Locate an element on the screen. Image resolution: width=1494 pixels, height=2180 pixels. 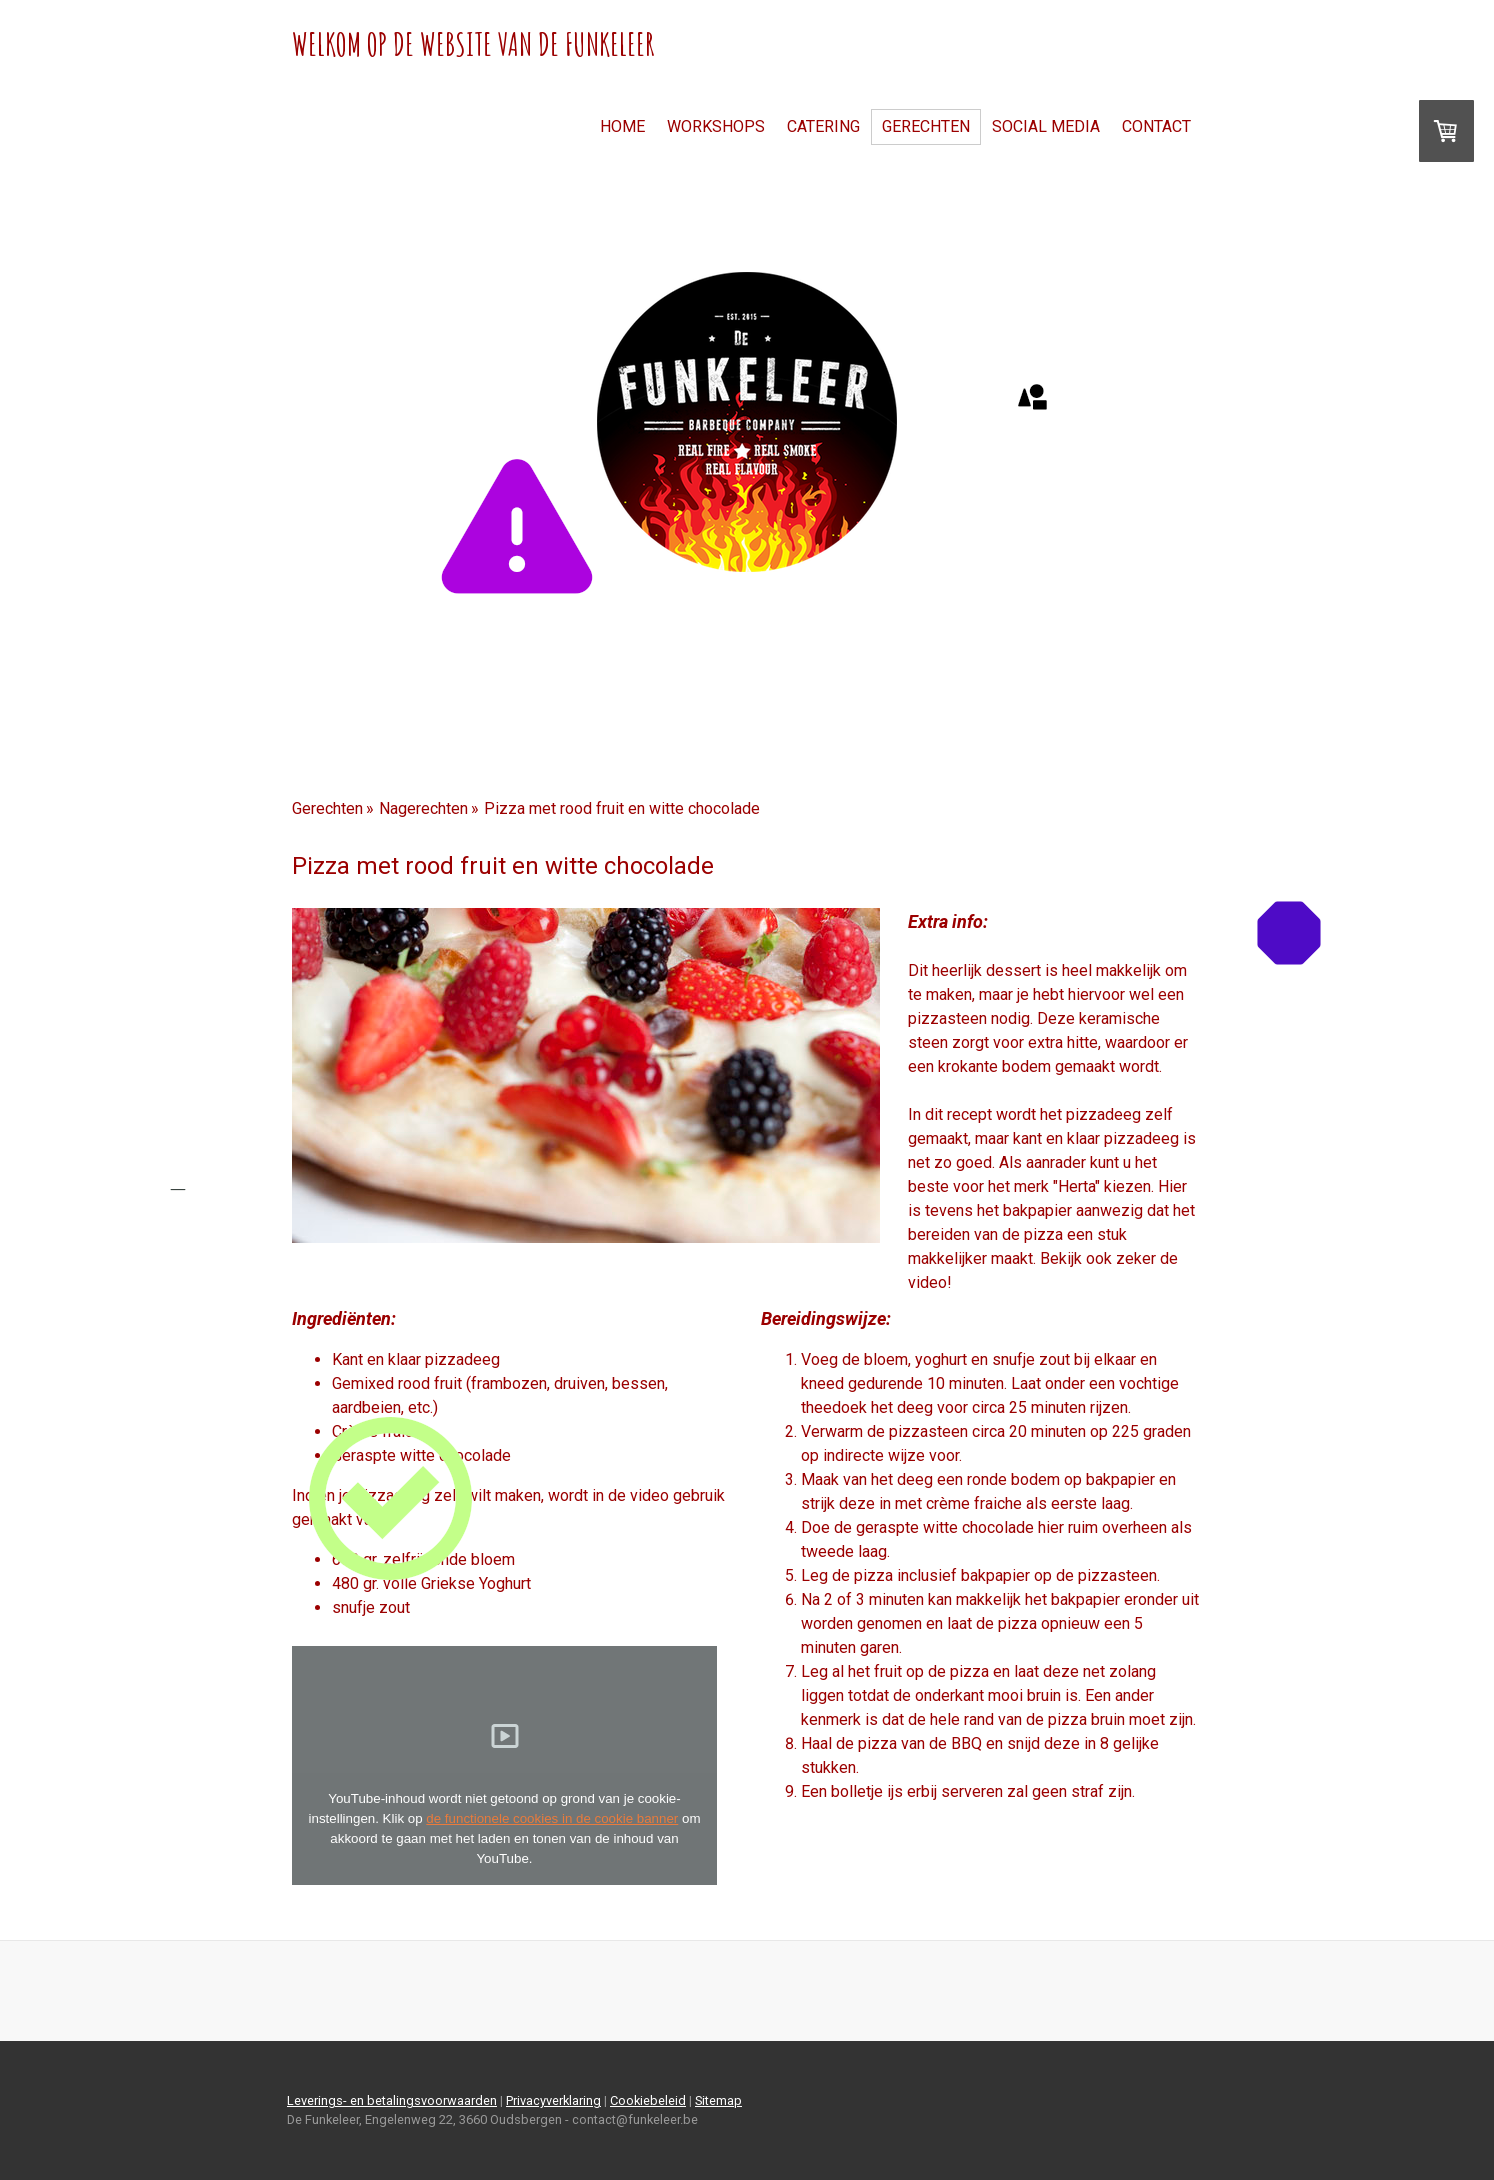
indicates task or action completed successfully is located at coordinates (390, 1498).